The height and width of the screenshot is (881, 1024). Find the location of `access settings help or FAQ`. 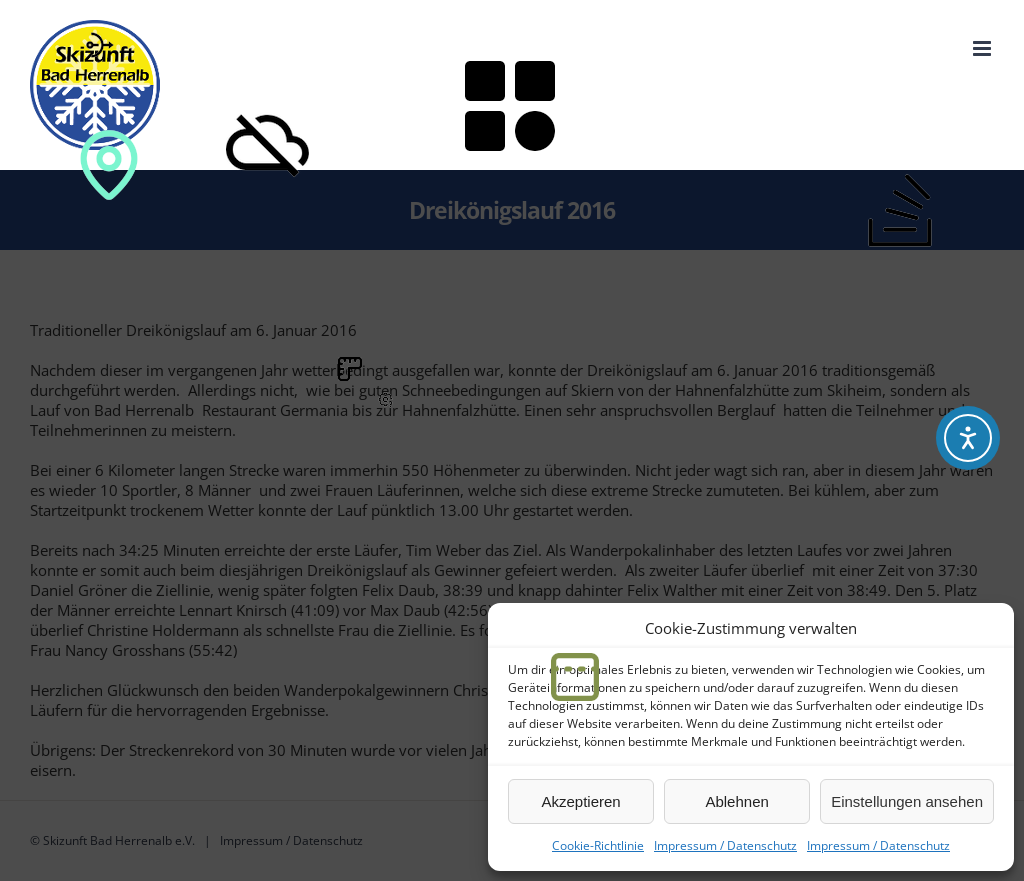

access settings help or FAQ is located at coordinates (385, 399).